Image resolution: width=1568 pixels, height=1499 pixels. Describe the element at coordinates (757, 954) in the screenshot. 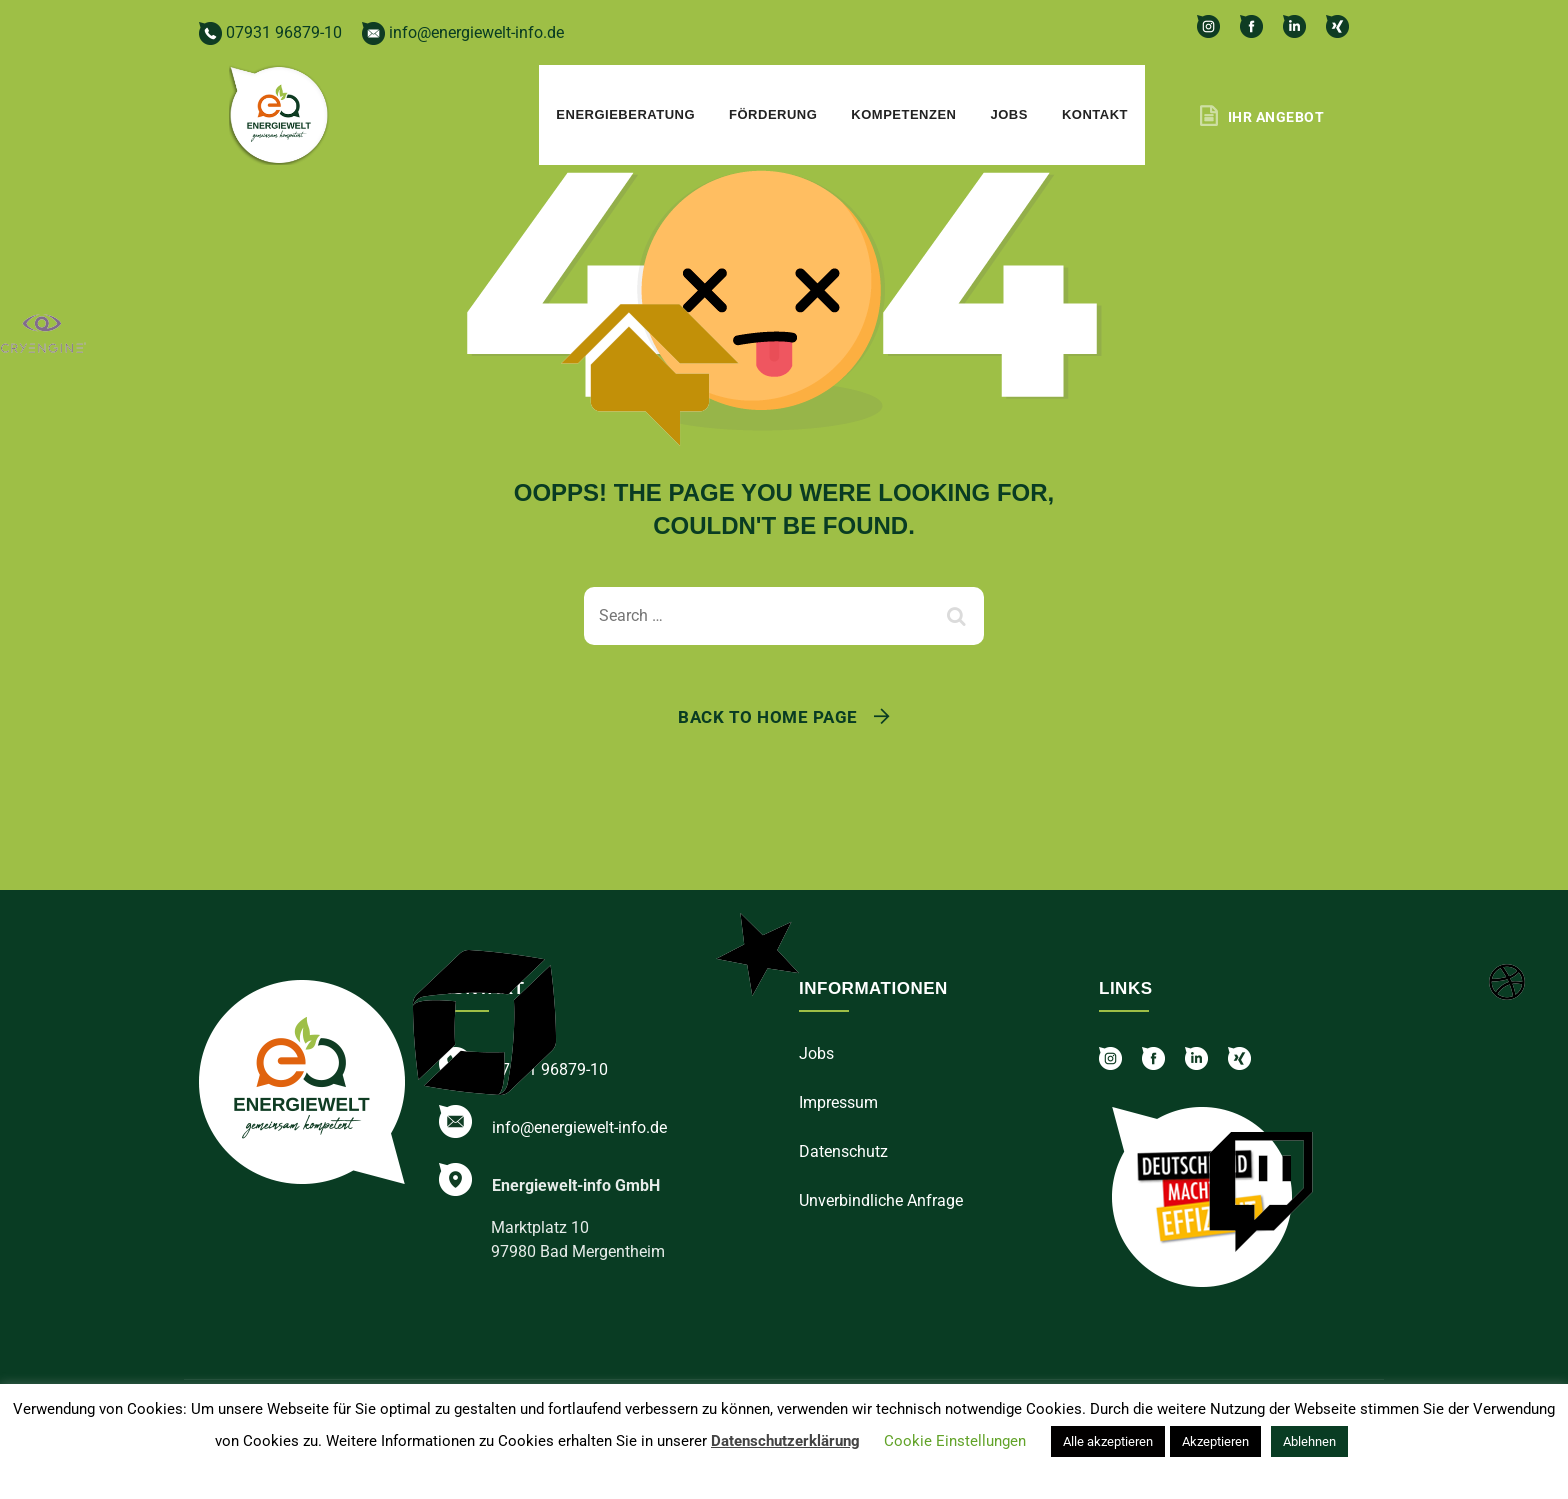

I see `access riseup secure email and communication services` at that location.